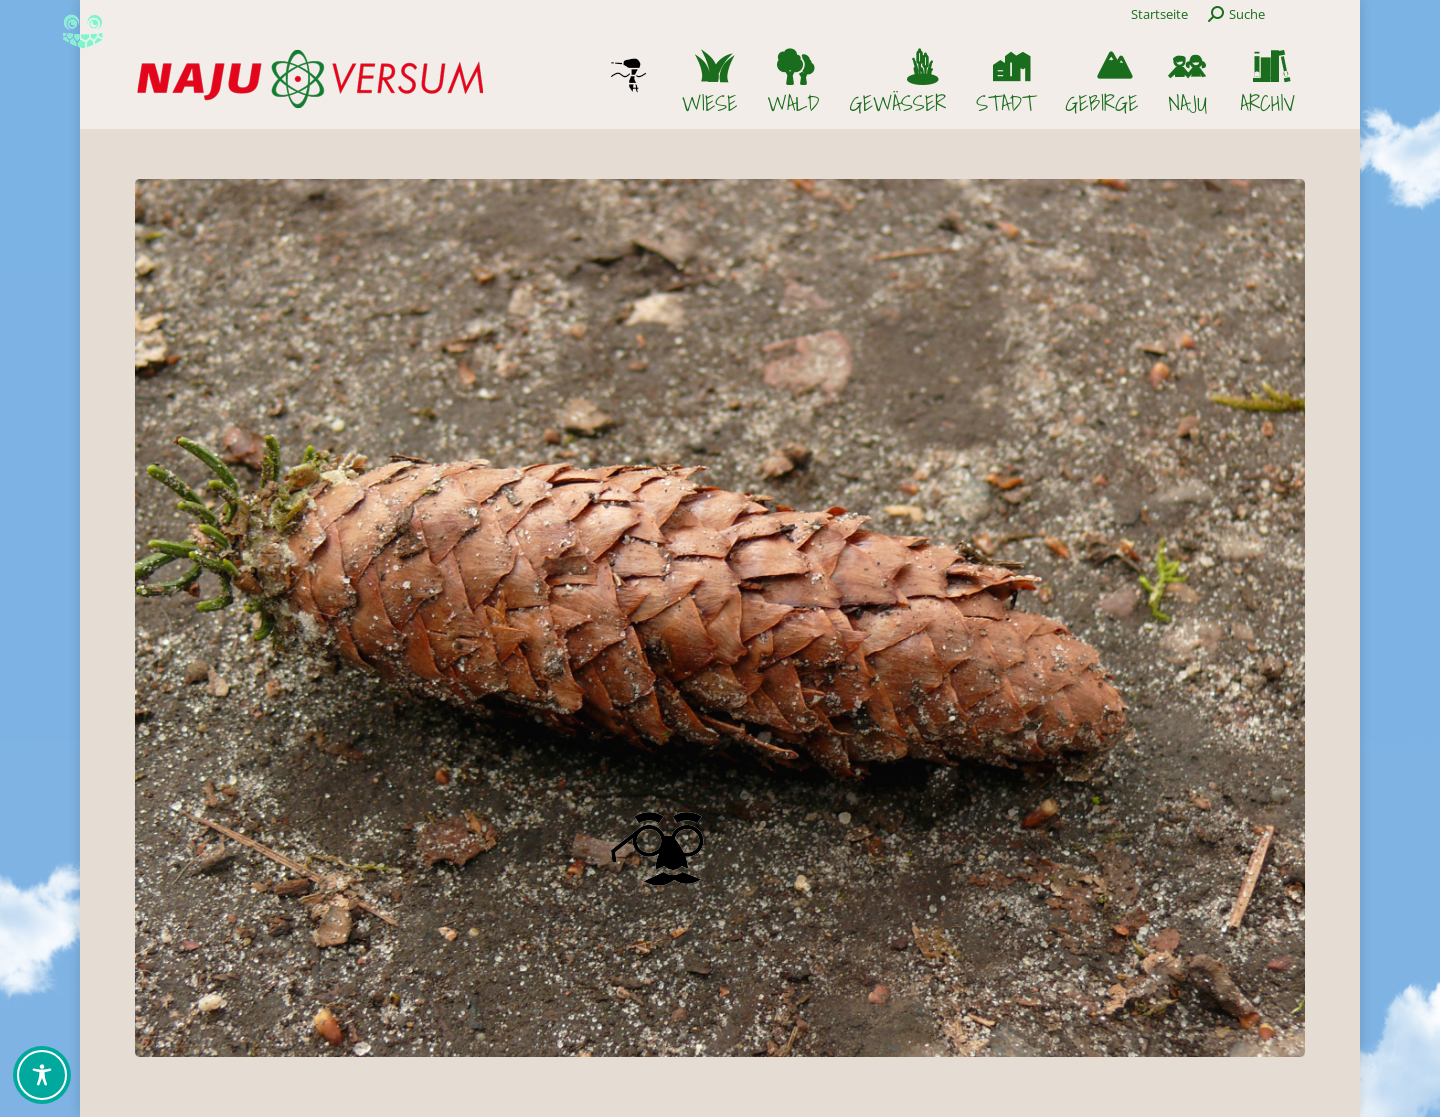 The height and width of the screenshot is (1117, 1440). Describe the element at coordinates (657, 847) in the screenshot. I see `access prank or joke features` at that location.